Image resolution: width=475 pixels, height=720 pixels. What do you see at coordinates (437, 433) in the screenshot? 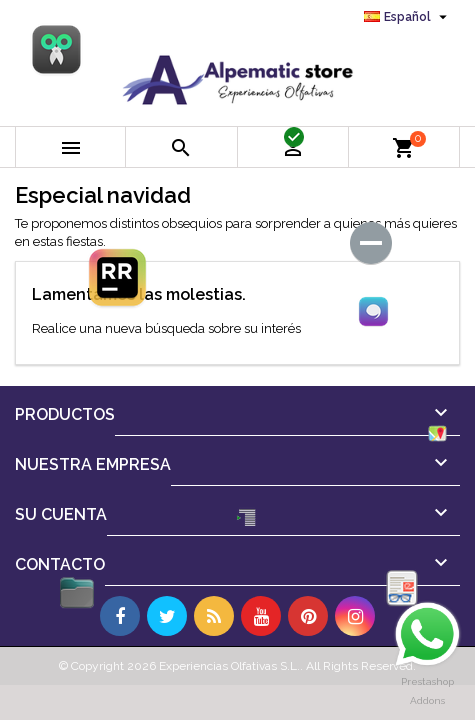
I see `open gnome maps application` at bounding box center [437, 433].